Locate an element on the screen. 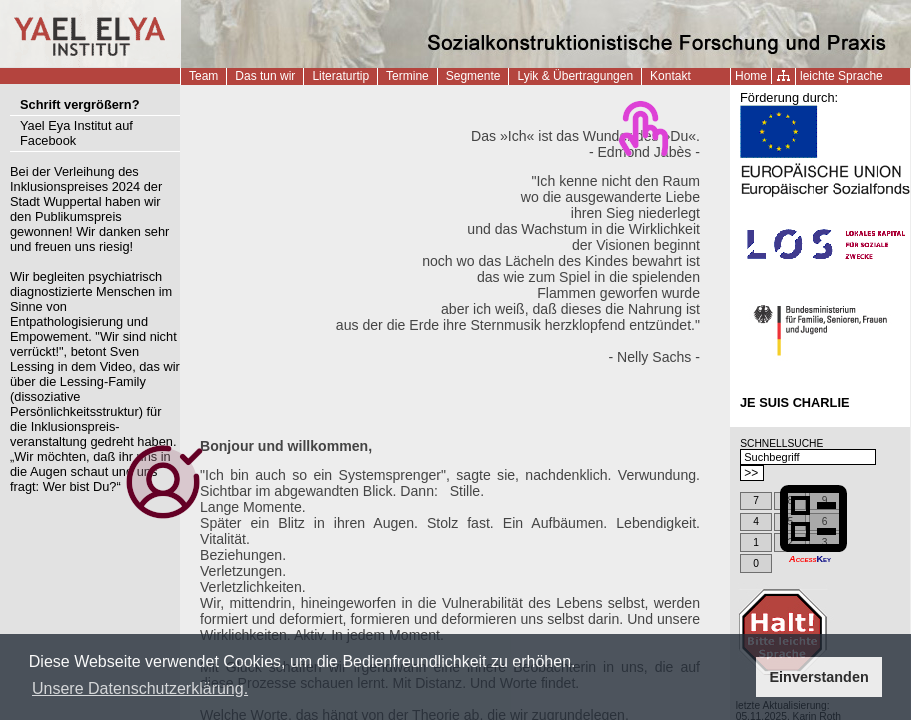  verified user profile is located at coordinates (163, 482).